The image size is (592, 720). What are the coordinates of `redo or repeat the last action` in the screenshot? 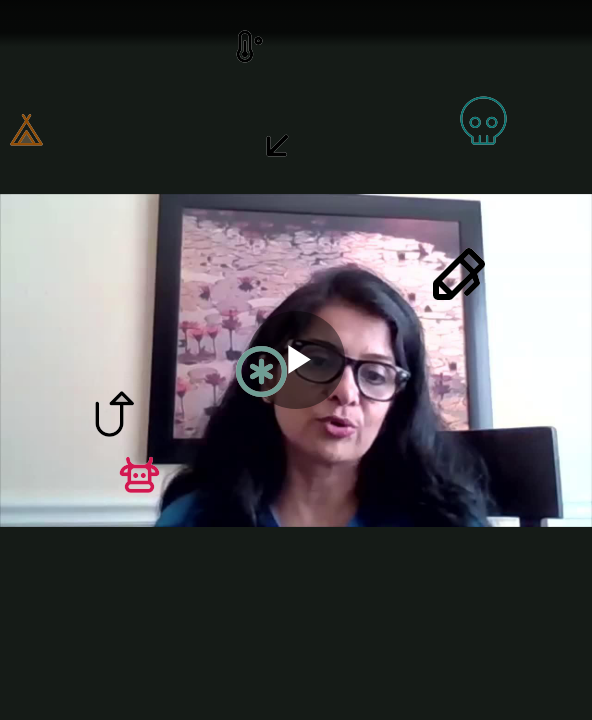 It's located at (113, 414).